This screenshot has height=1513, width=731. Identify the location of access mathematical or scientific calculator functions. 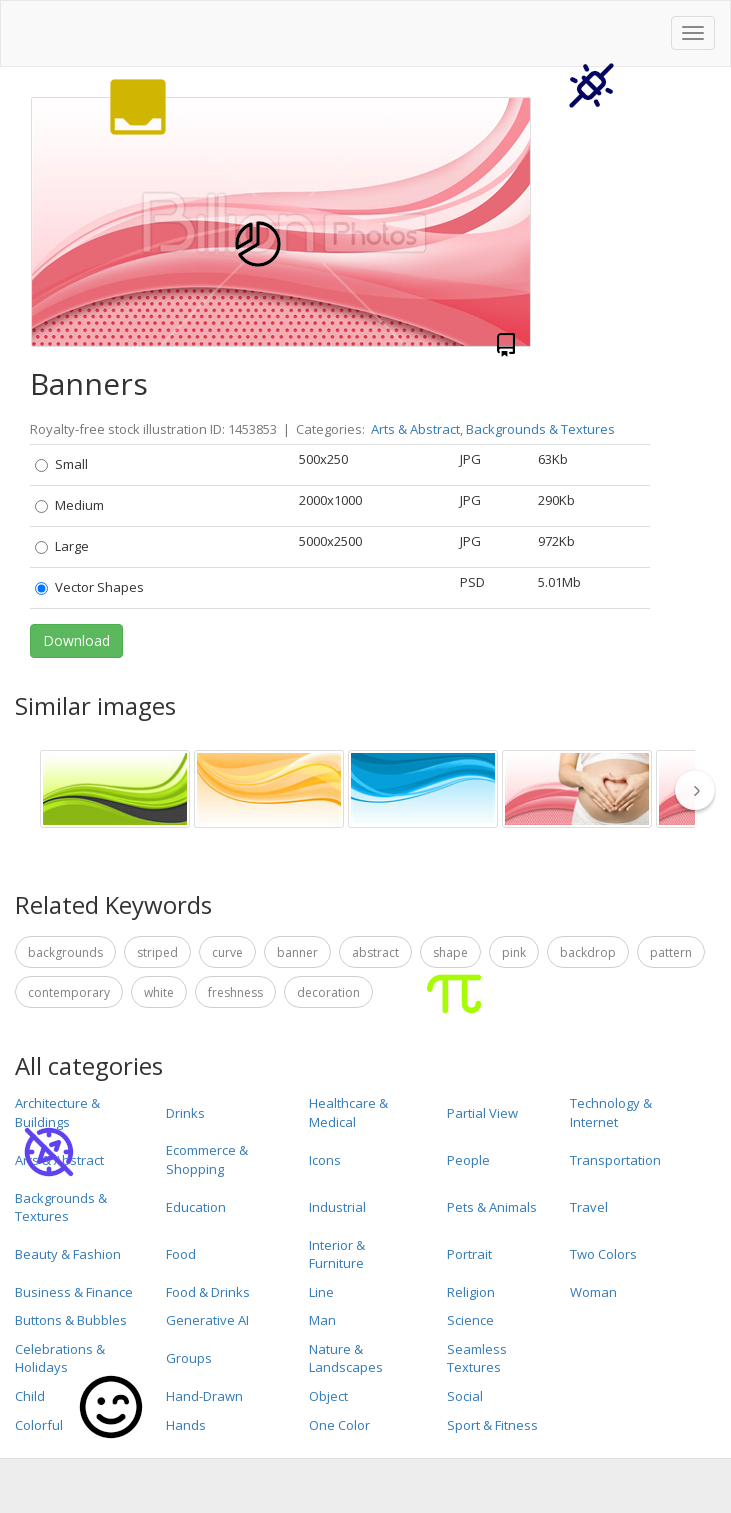
(455, 993).